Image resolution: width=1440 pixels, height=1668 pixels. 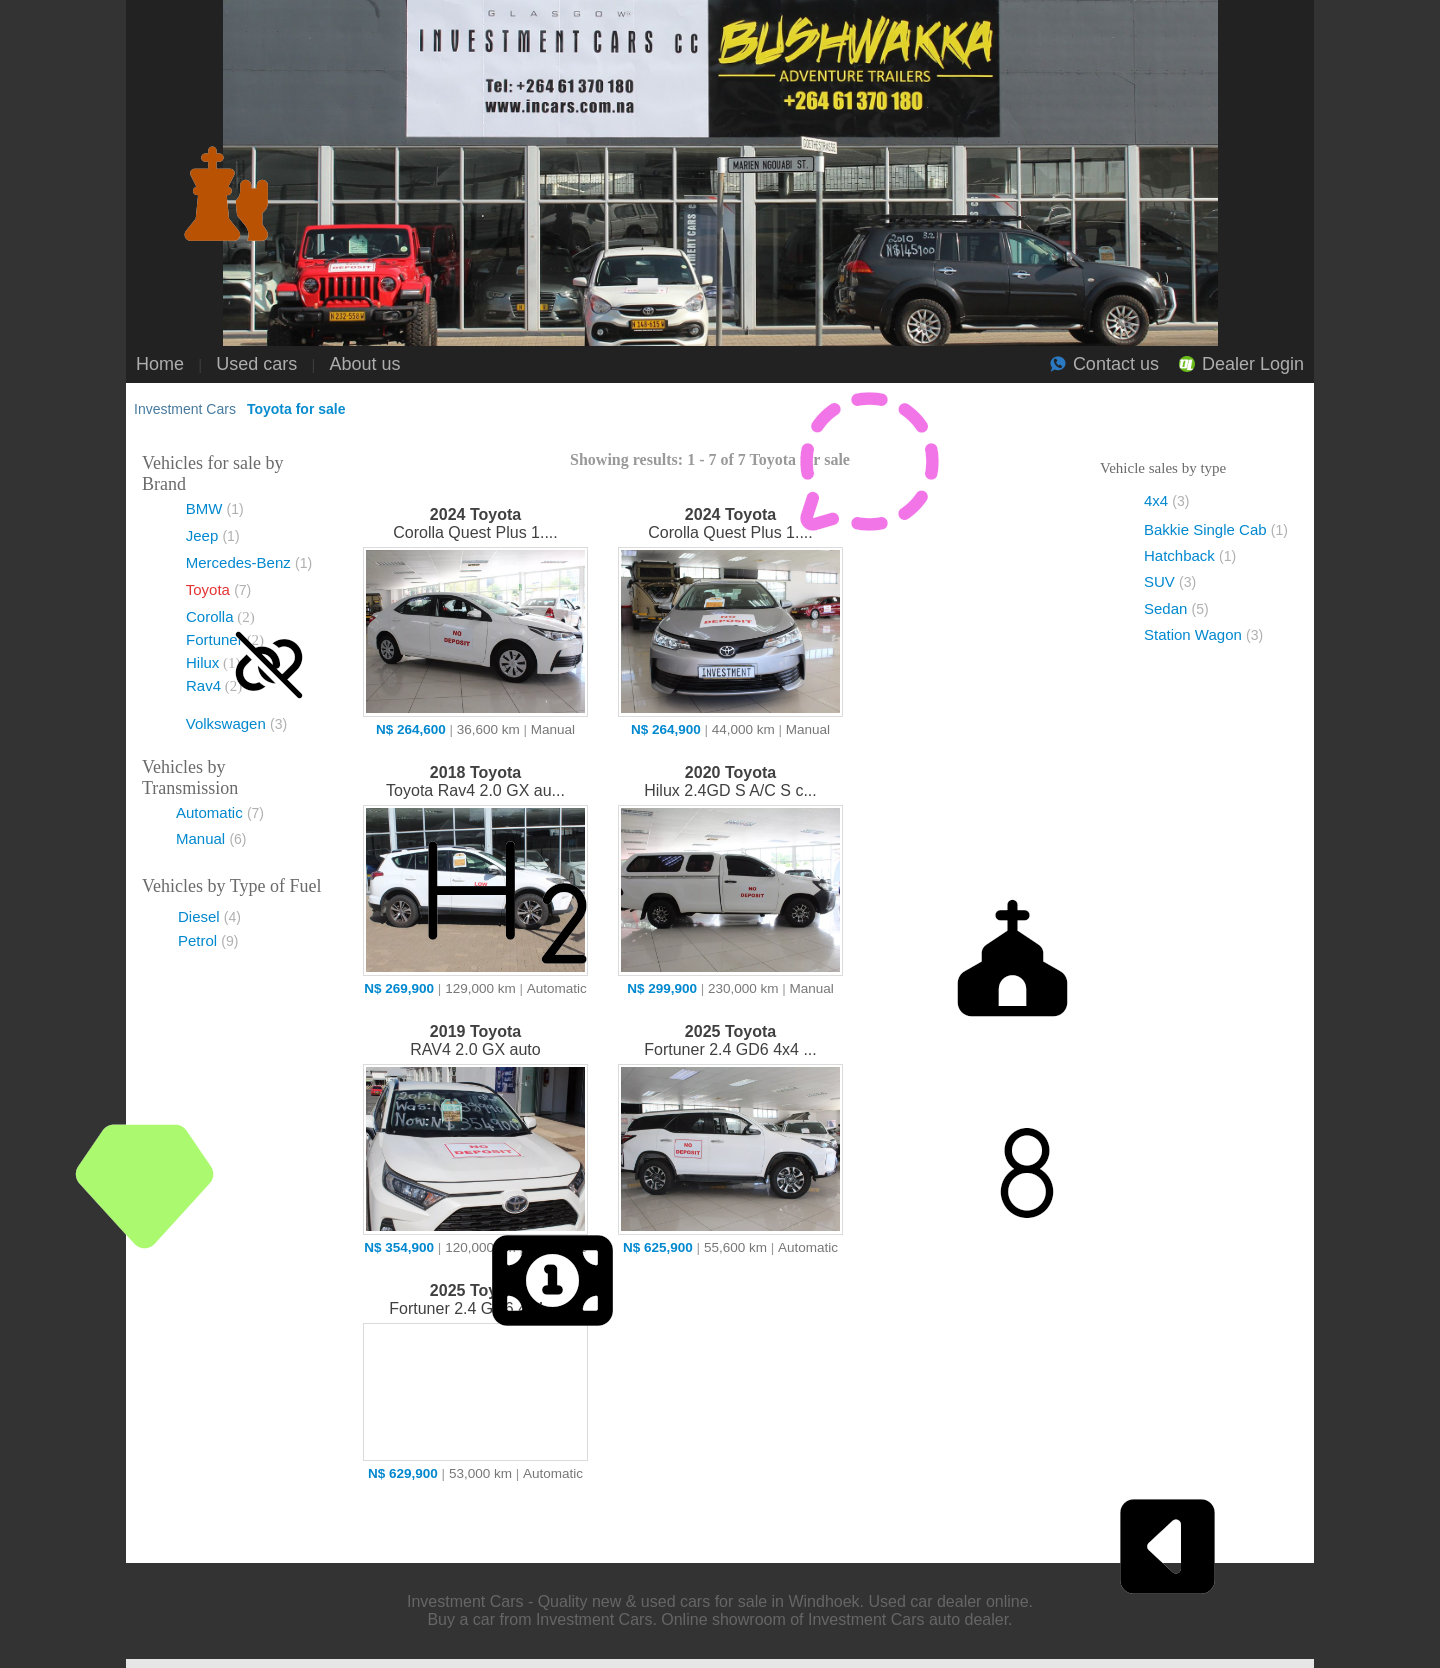 I want to click on message sending in progress, so click(x=869, y=461).